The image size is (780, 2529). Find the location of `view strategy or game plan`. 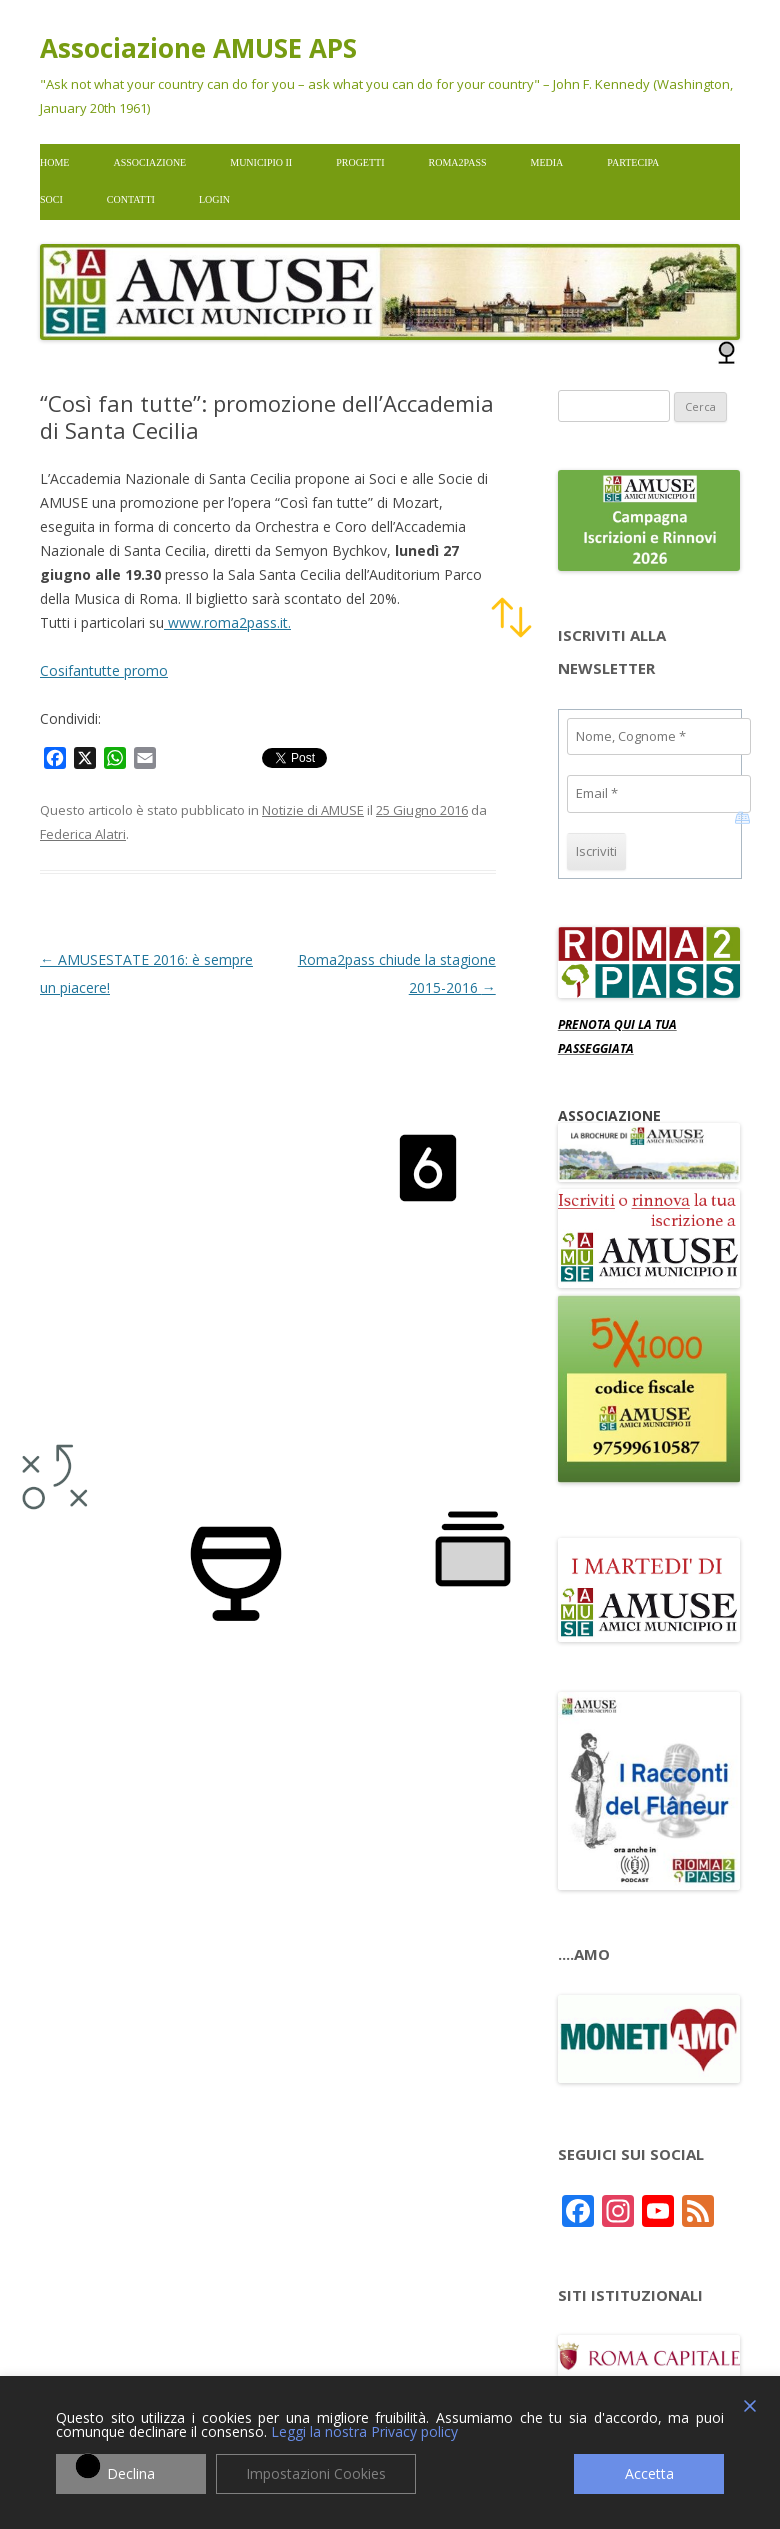

view strategy or game plan is located at coordinates (52, 1477).